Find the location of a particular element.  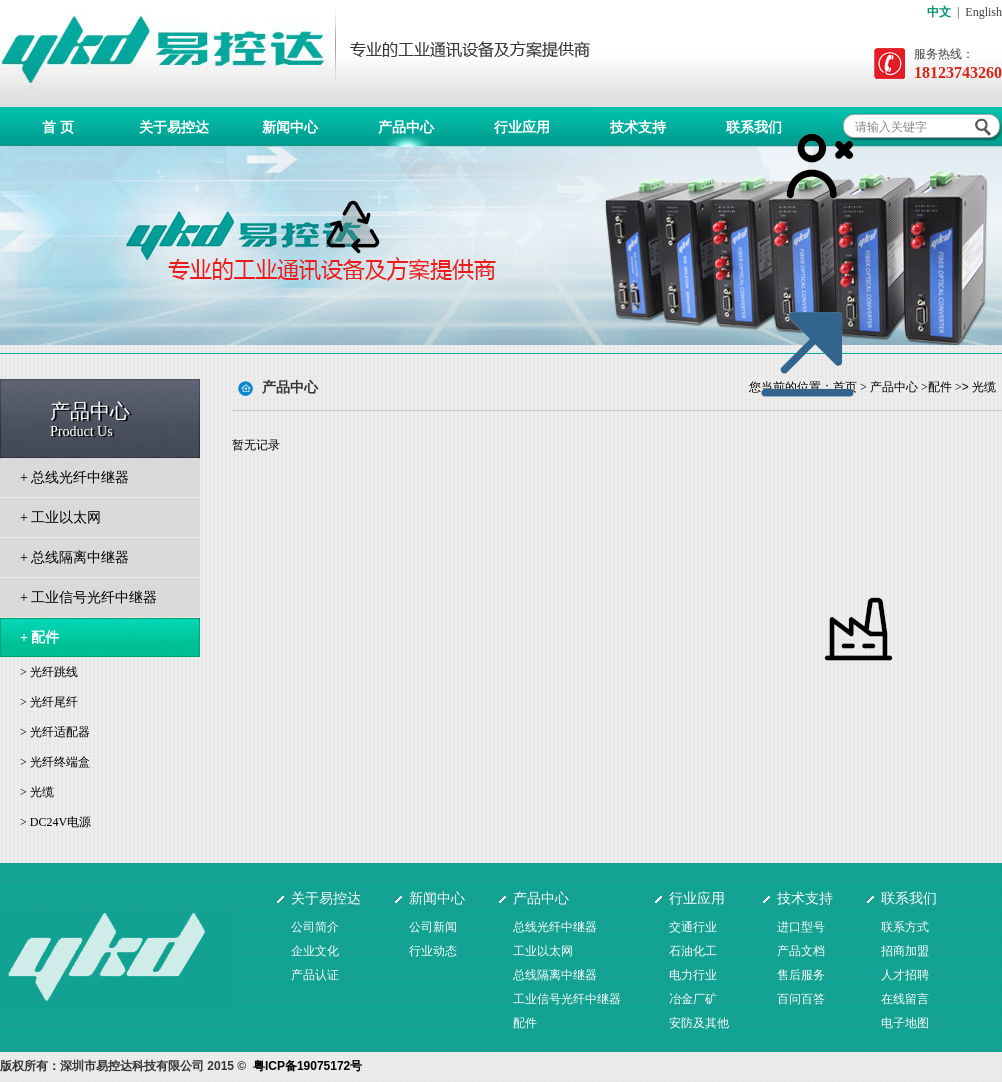

remove a contact or user is located at coordinates (819, 166).